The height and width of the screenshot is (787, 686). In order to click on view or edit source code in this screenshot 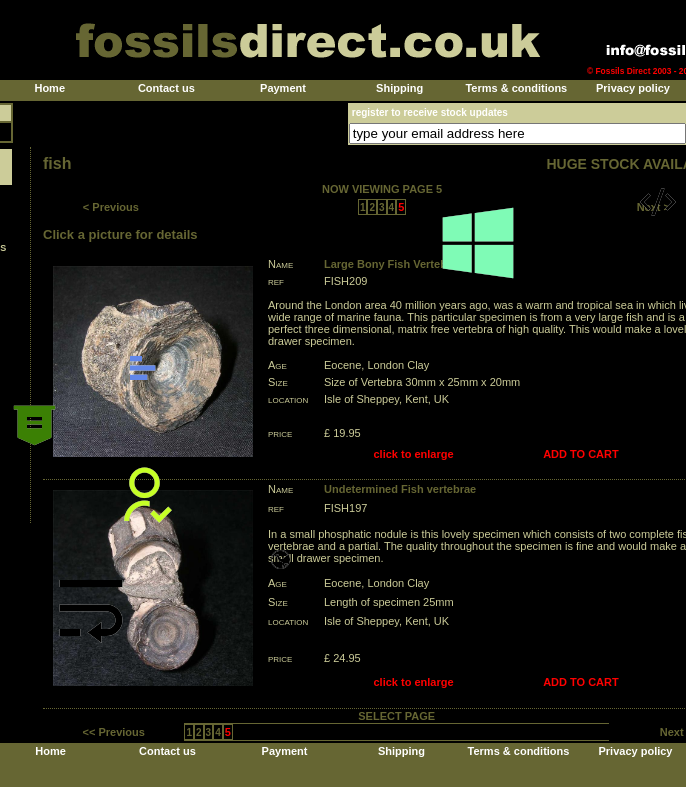, I will do `click(658, 202)`.